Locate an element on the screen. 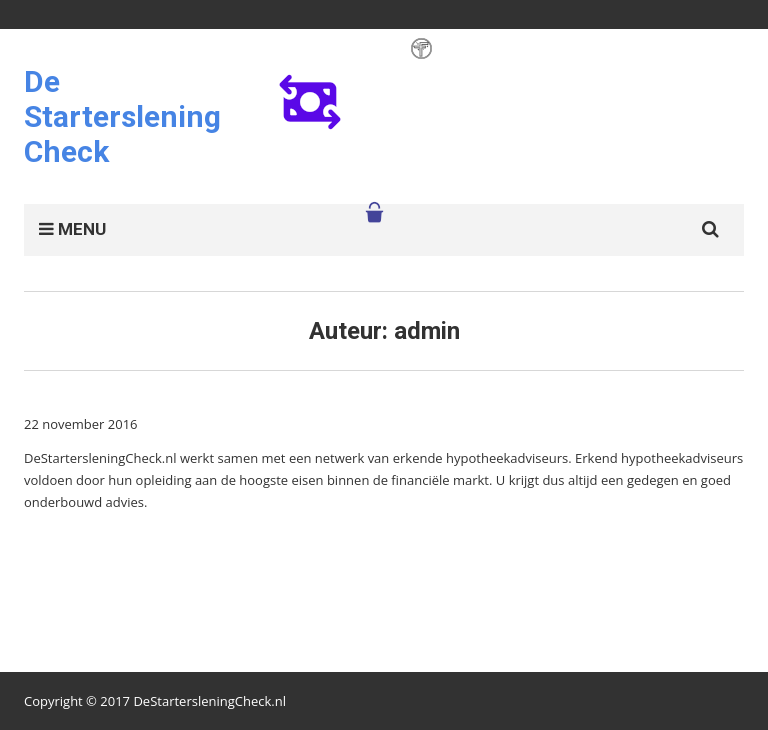 The height and width of the screenshot is (730, 768). access storage or container tools is located at coordinates (374, 212).